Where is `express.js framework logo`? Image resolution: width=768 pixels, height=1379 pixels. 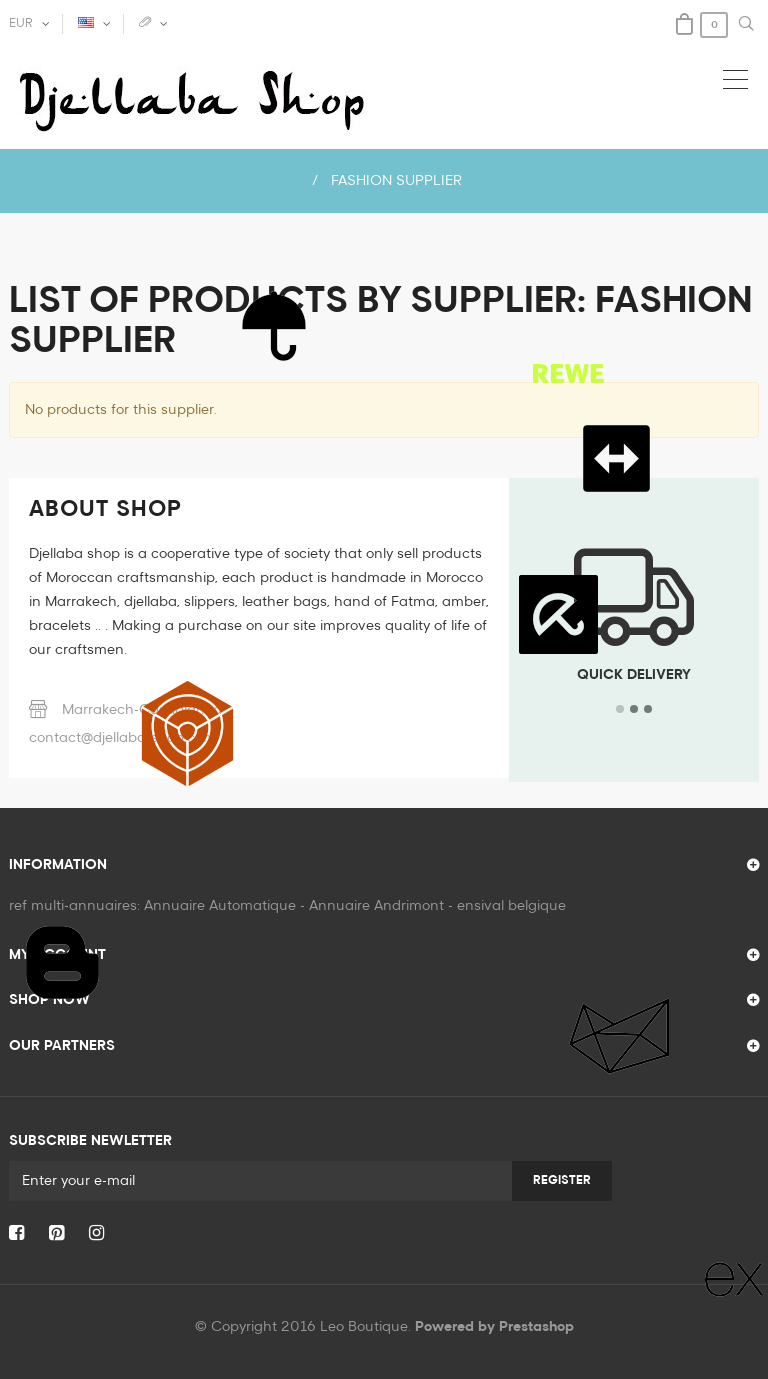
express.js framework logo is located at coordinates (734, 1279).